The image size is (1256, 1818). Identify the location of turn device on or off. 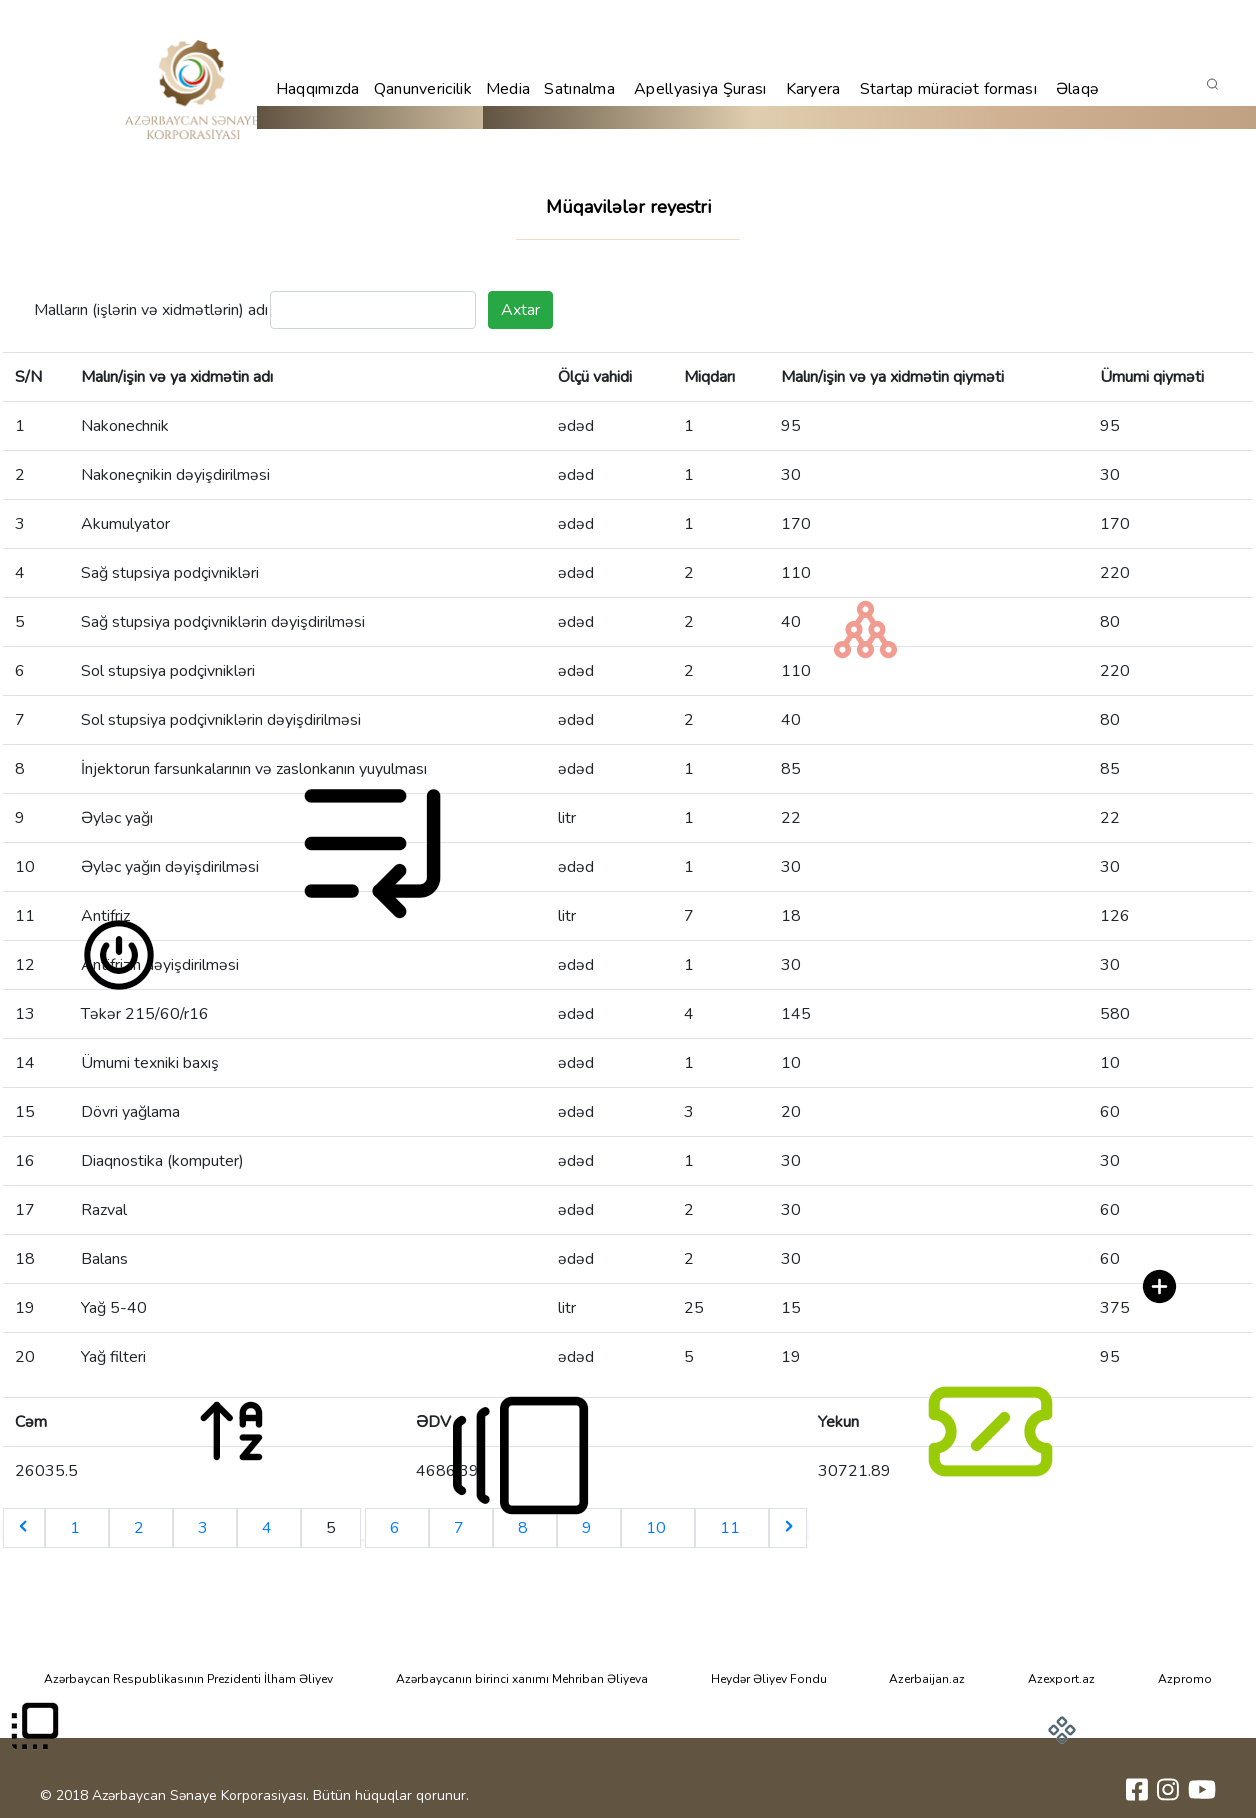
(119, 955).